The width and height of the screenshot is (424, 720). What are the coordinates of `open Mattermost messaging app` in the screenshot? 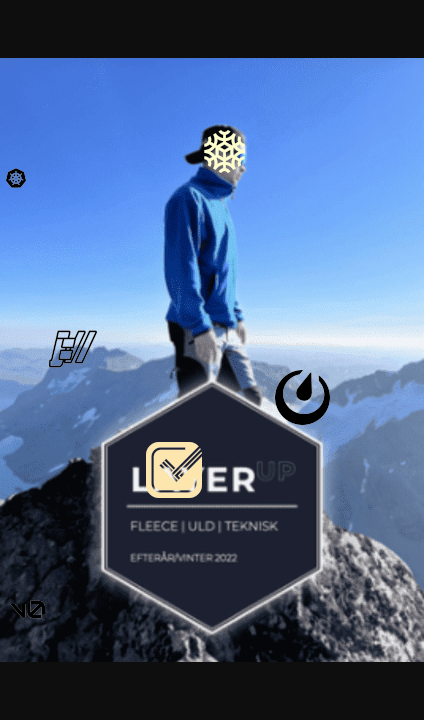 It's located at (302, 397).